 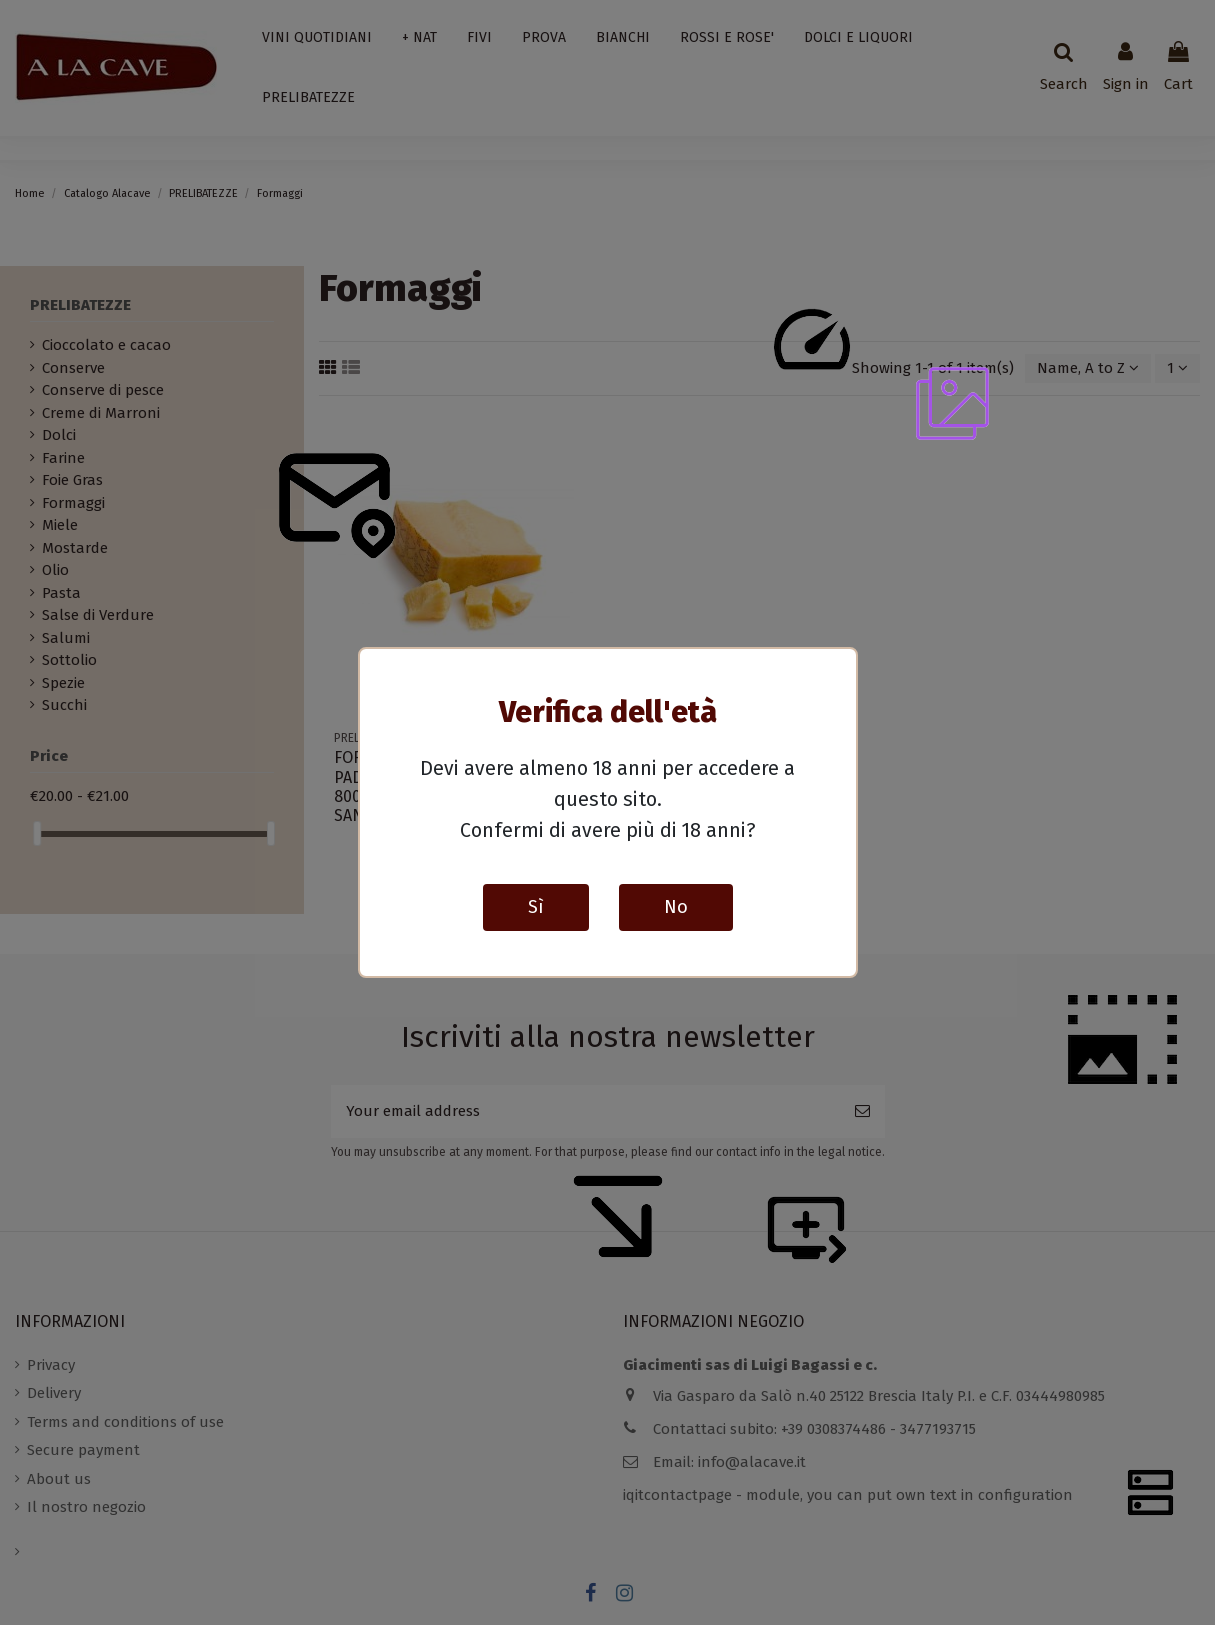 What do you see at coordinates (334, 497) in the screenshot?
I see `view location-tagged emails` at bounding box center [334, 497].